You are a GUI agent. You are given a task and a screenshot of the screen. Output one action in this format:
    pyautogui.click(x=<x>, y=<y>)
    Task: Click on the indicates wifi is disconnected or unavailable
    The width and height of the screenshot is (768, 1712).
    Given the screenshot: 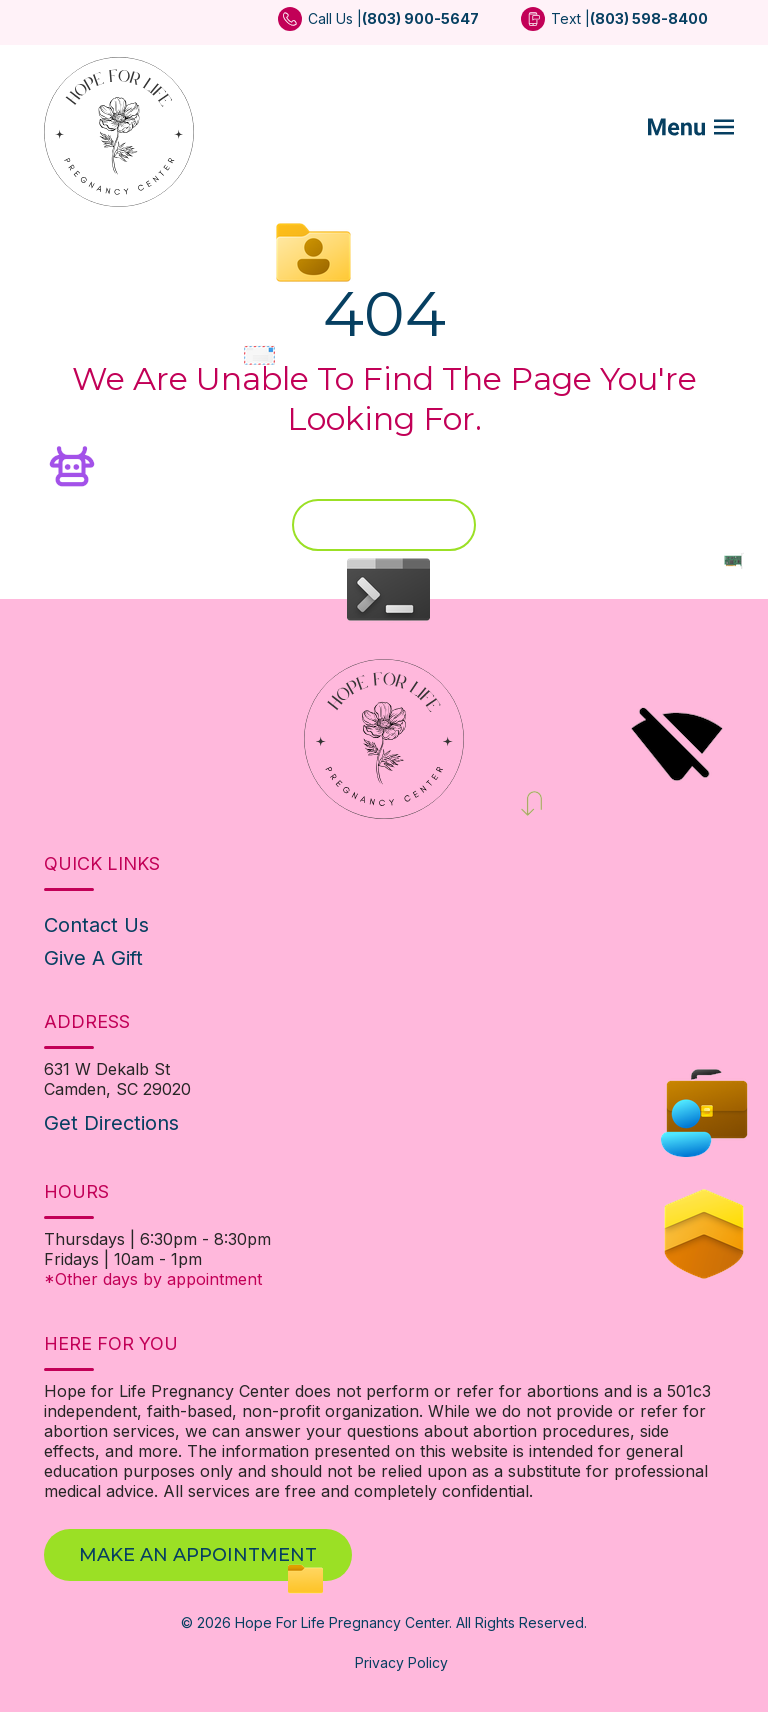 What is the action you would take?
    pyautogui.click(x=677, y=748)
    